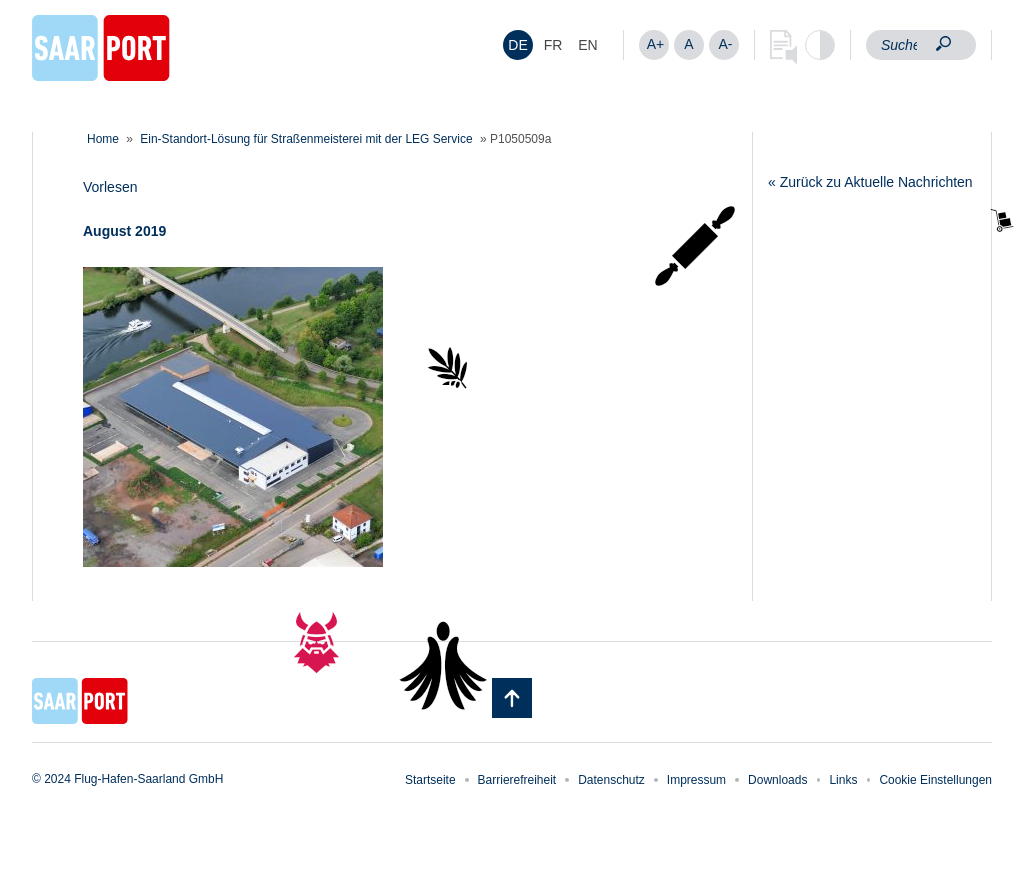 Image resolution: width=1024 pixels, height=891 pixels. Describe the element at coordinates (443, 665) in the screenshot. I see `equip a wing cloak or cape item` at that location.